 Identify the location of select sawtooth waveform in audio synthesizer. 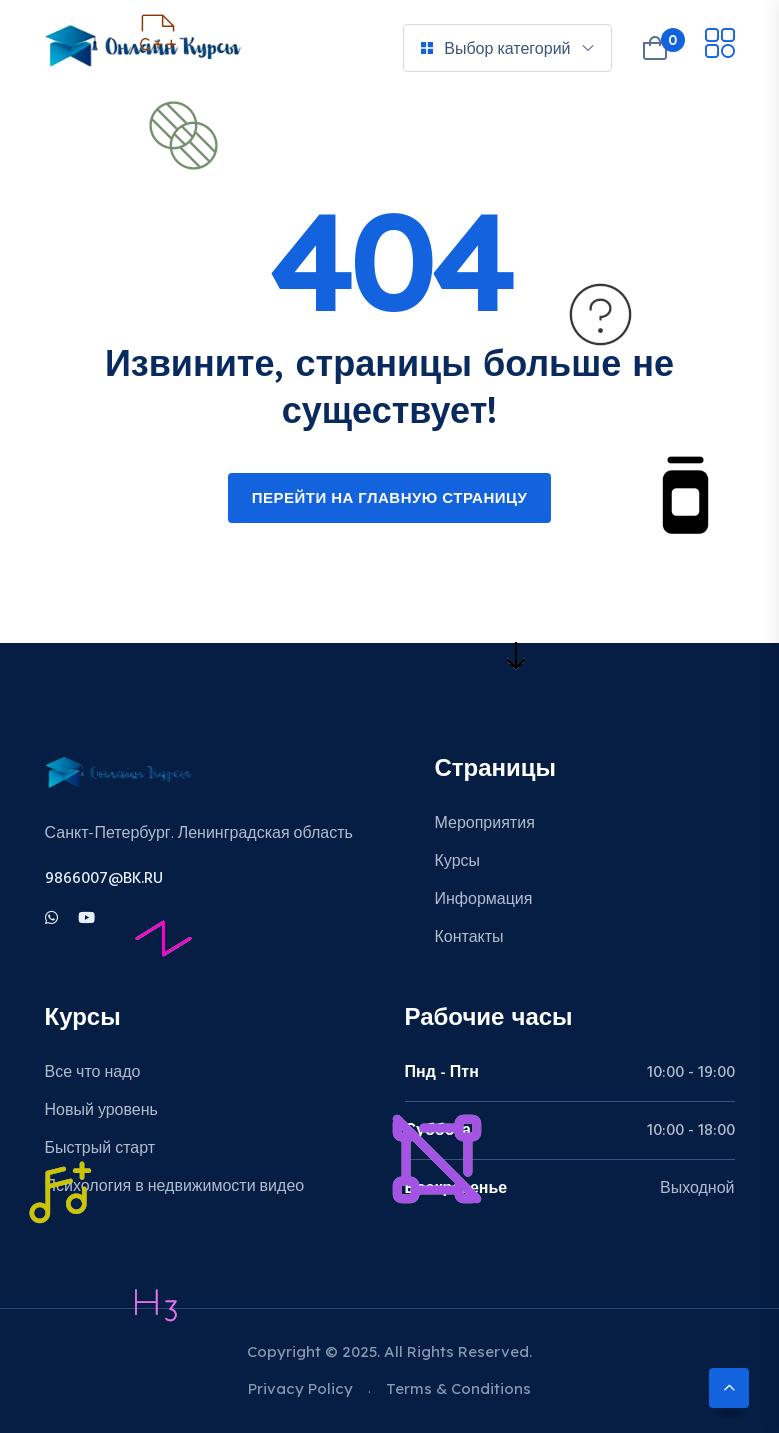
(163, 938).